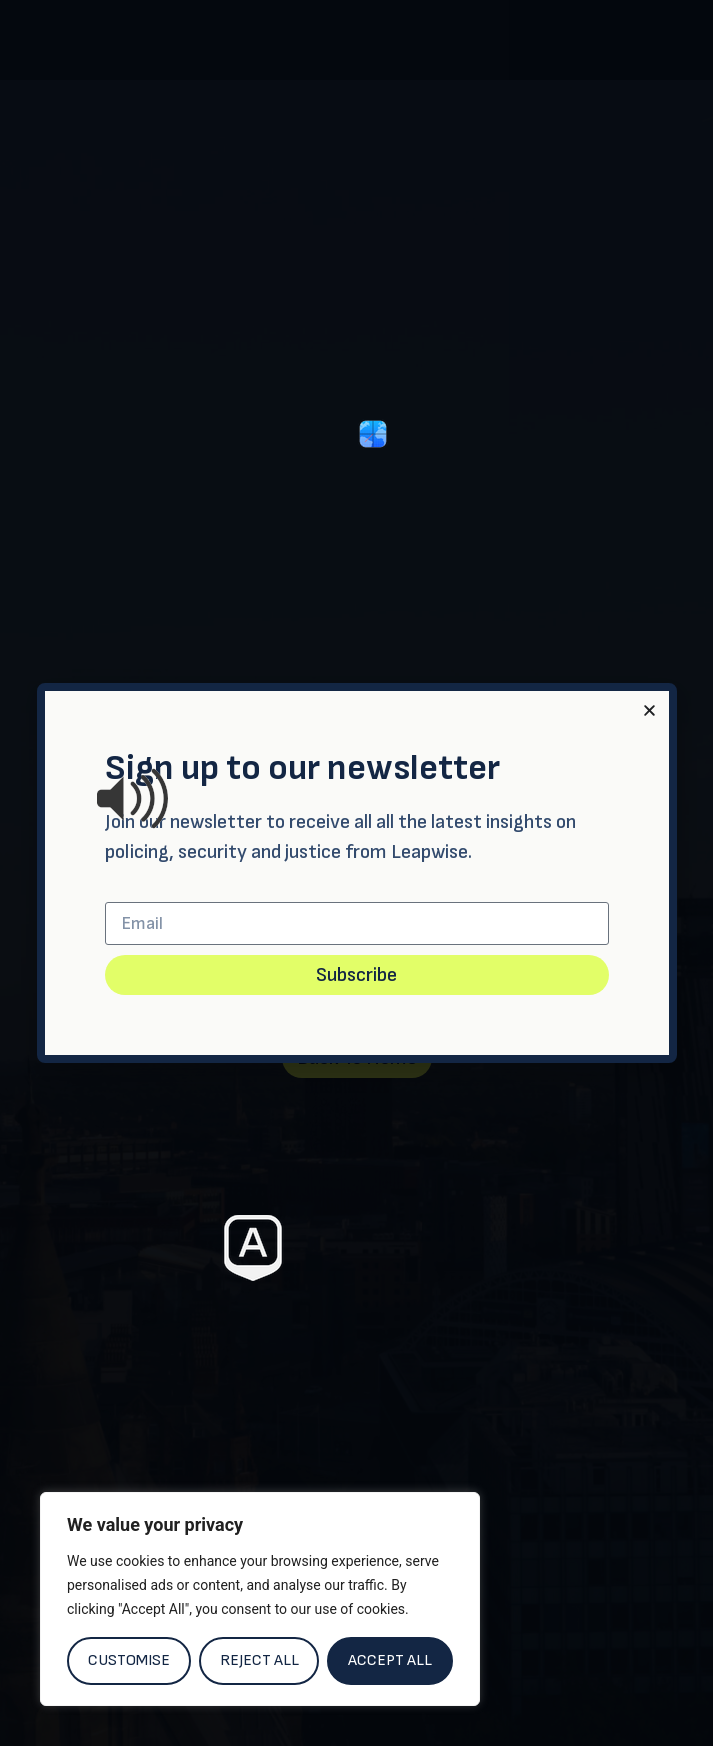 The height and width of the screenshot is (1746, 713). What do you see at coordinates (253, 1248) in the screenshot?
I see `indicates caps lock is currently enabled` at bounding box center [253, 1248].